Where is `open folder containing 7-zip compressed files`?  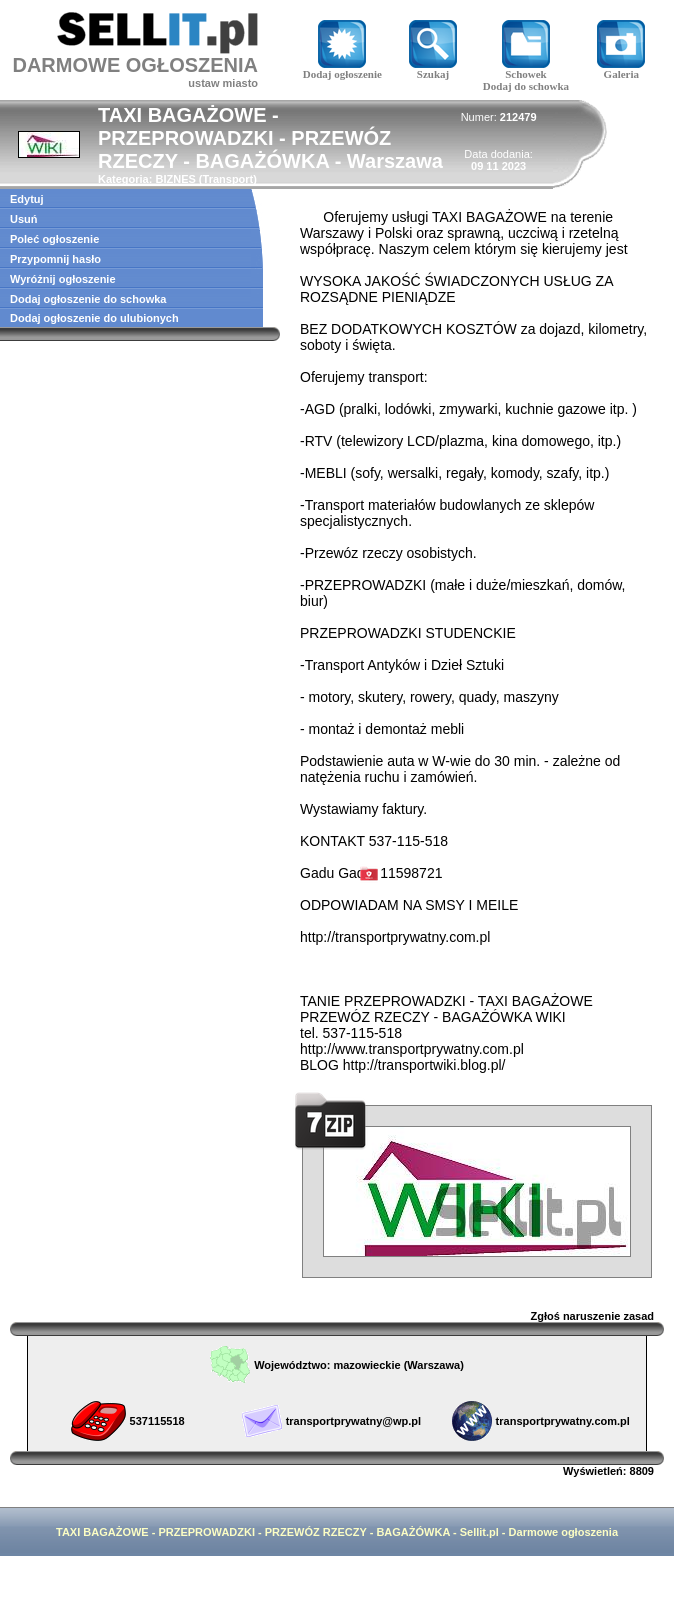 open folder containing 7-zip compressed files is located at coordinates (330, 1122).